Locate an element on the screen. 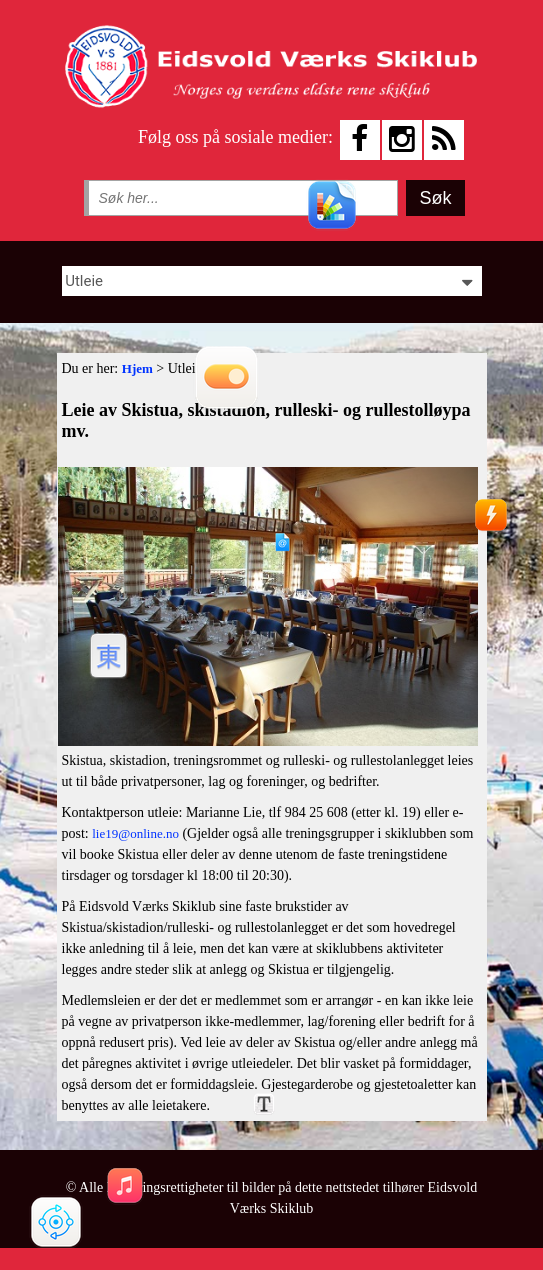 This screenshot has width=543, height=1270. open multimedia or music app settings is located at coordinates (125, 1186).